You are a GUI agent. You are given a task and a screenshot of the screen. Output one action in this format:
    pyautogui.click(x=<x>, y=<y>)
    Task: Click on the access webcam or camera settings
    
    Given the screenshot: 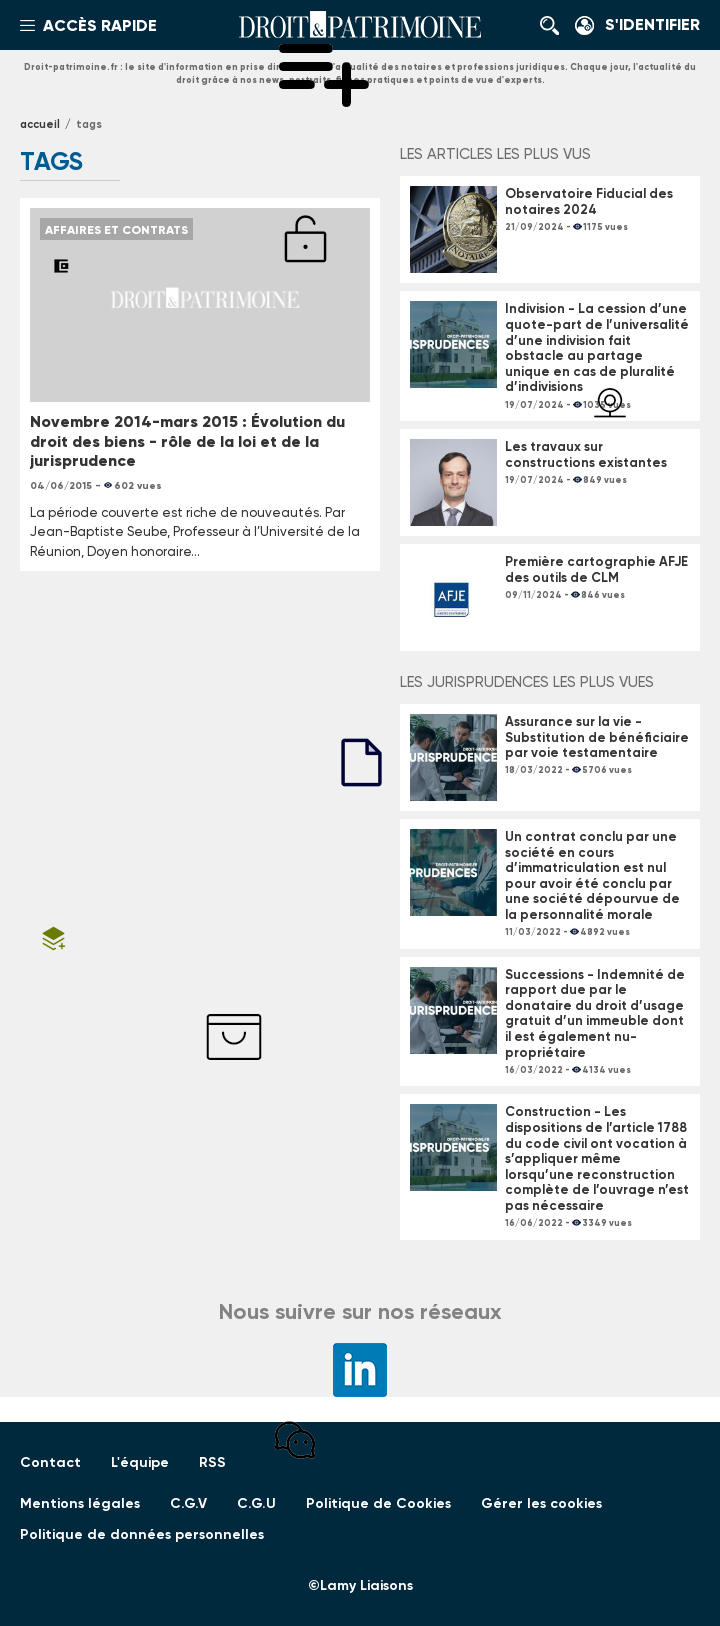 What is the action you would take?
    pyautogui.click(x=610, y=404)
    